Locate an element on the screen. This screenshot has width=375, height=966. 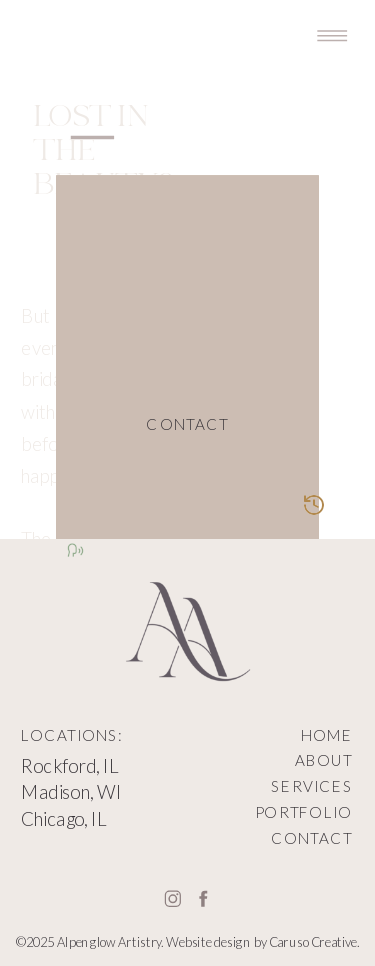
view your browsing or activity history is located at coordinates (314, 505).